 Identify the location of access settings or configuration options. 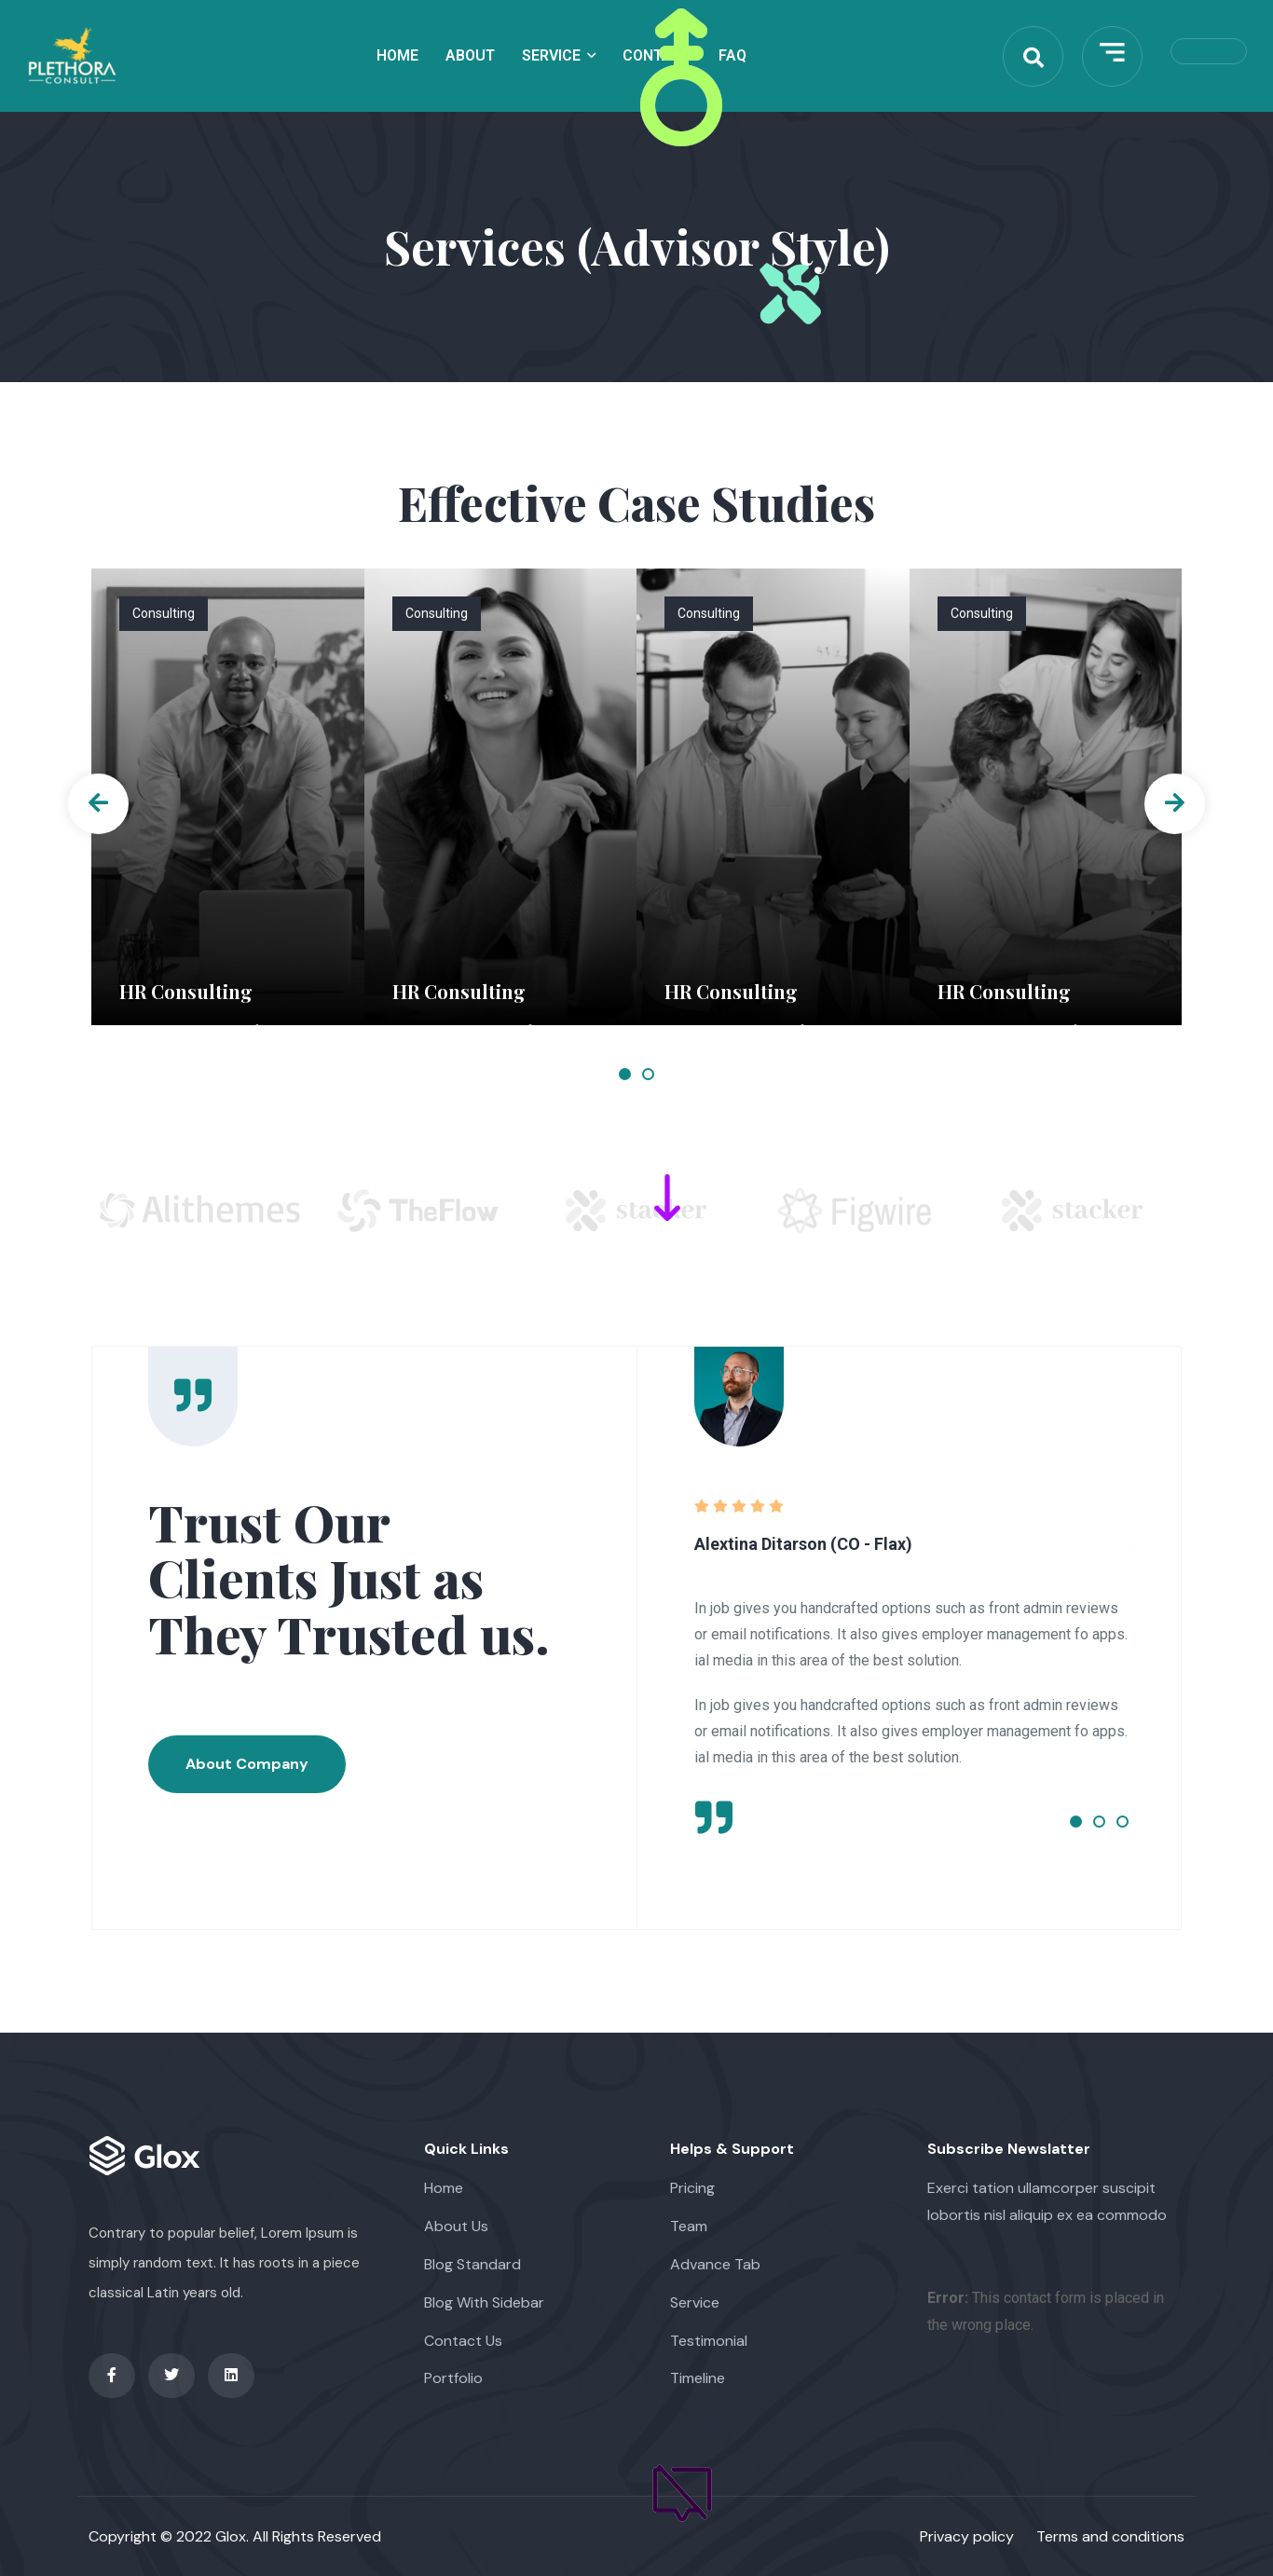
(790, 294).